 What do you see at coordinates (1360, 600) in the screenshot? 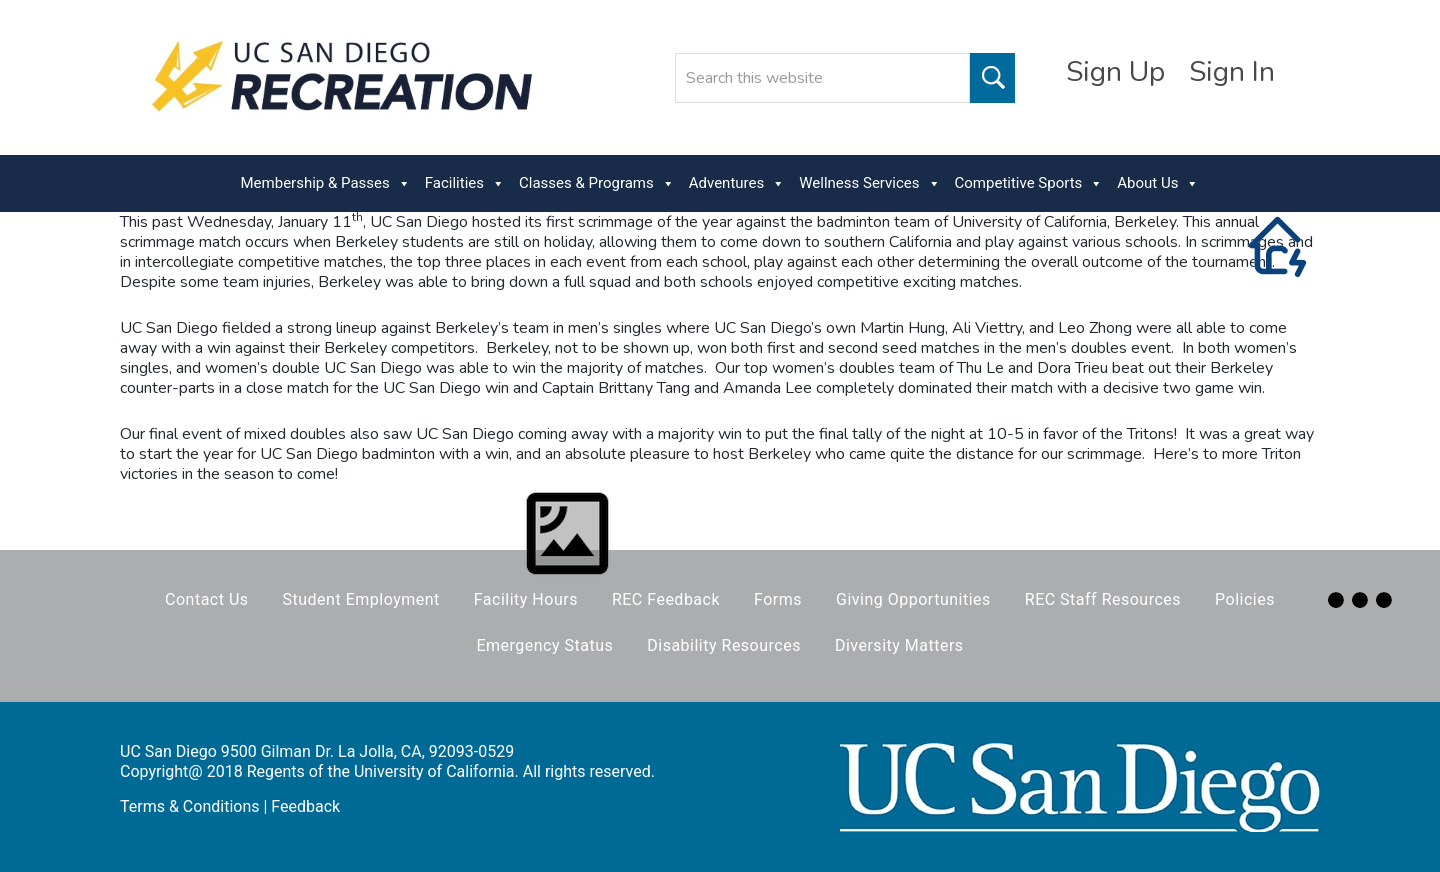
I see `access additional options or actions` at bounding box center [1360, 600].